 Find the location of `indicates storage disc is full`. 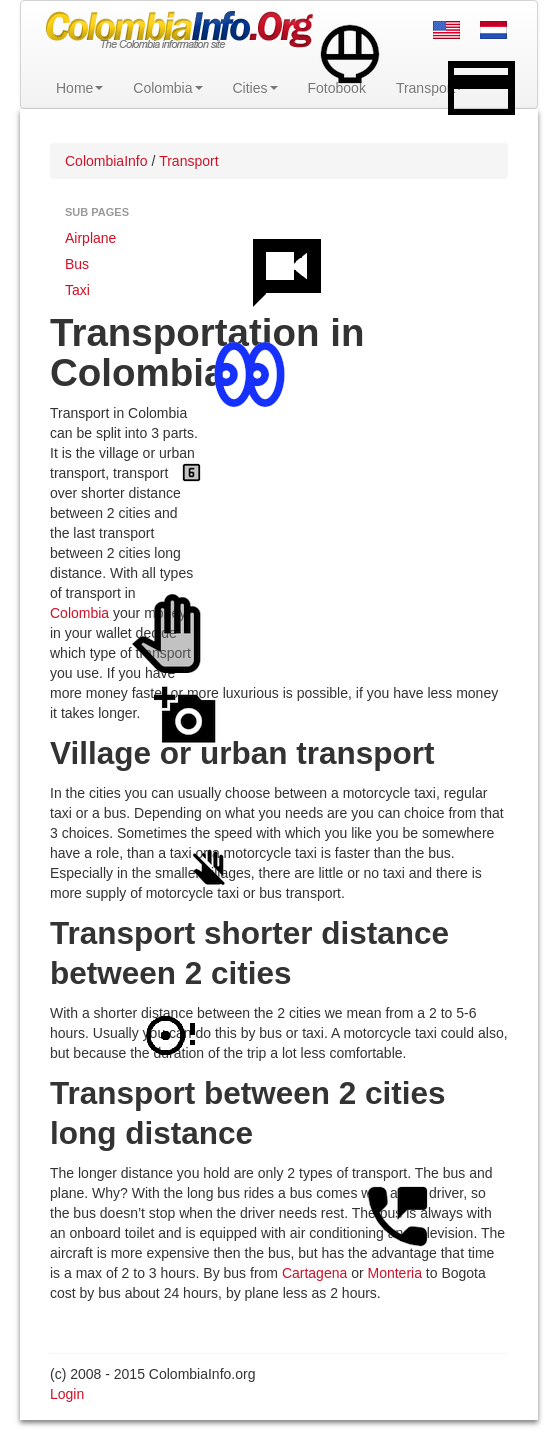

indicates storage disc is full is located at coordinates (170, 1035).